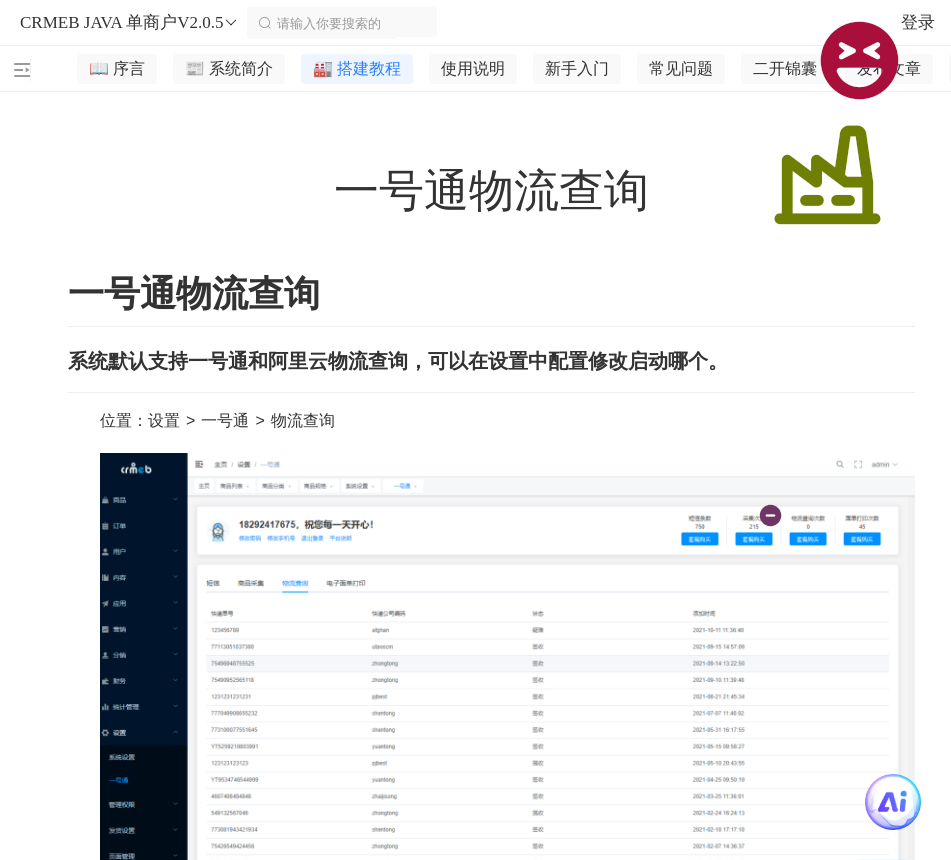  I want to click on remove an item from a list, so click(770, 515).